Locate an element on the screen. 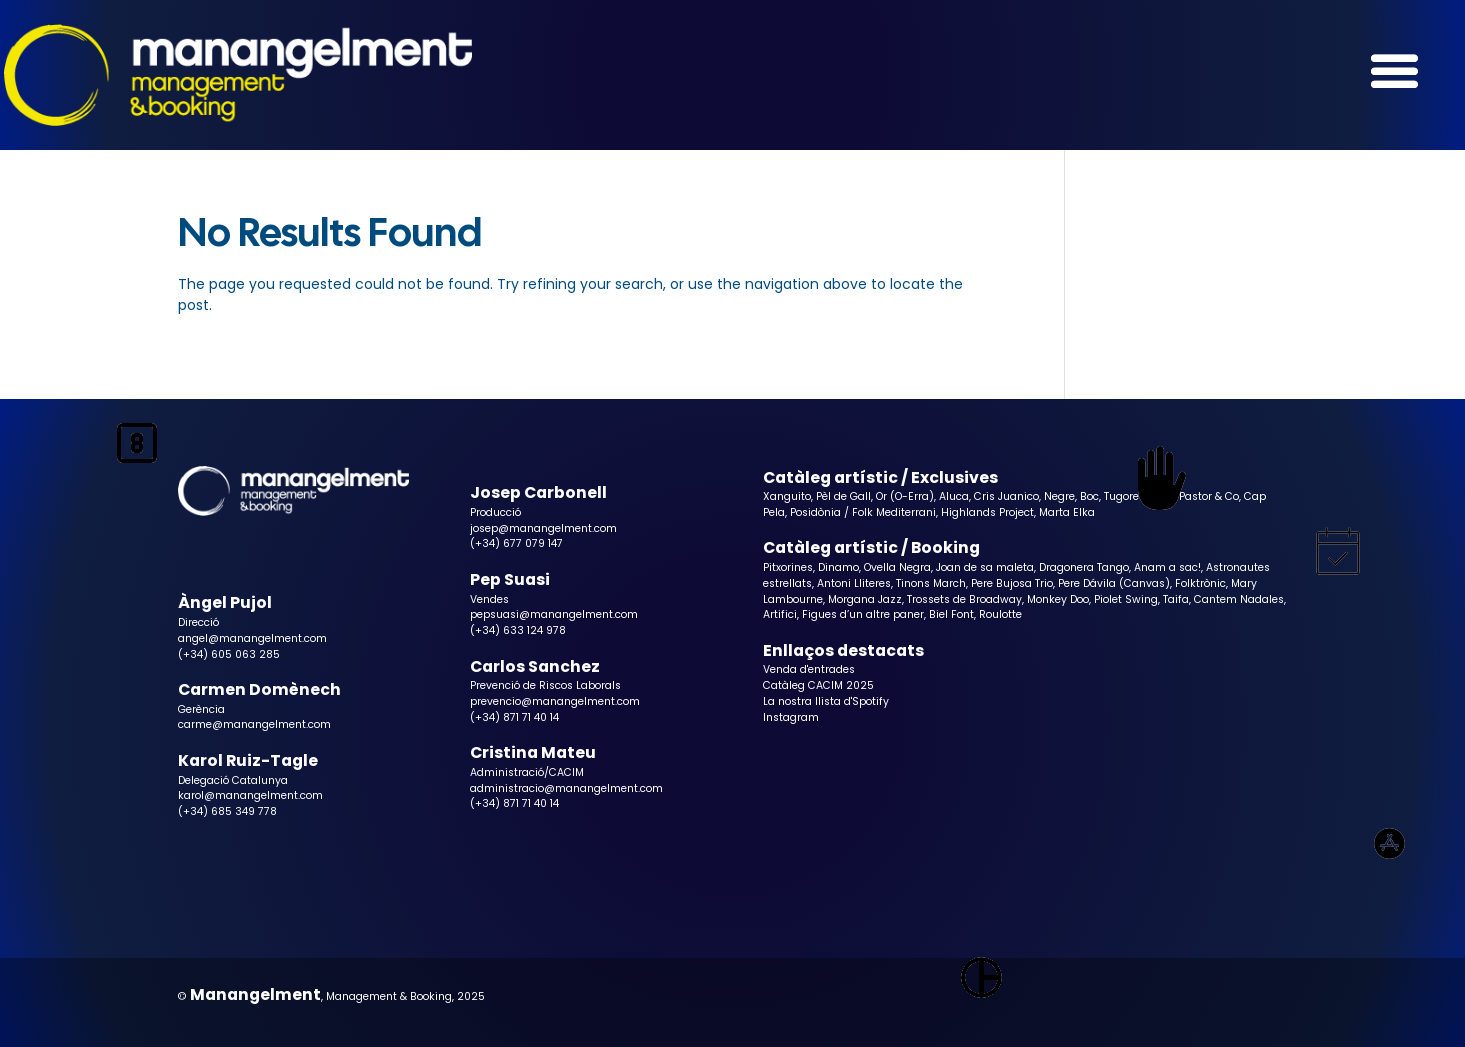 The image size is (1465, 1047). confirm or schedule an event is located at coordinates (1338, 553).